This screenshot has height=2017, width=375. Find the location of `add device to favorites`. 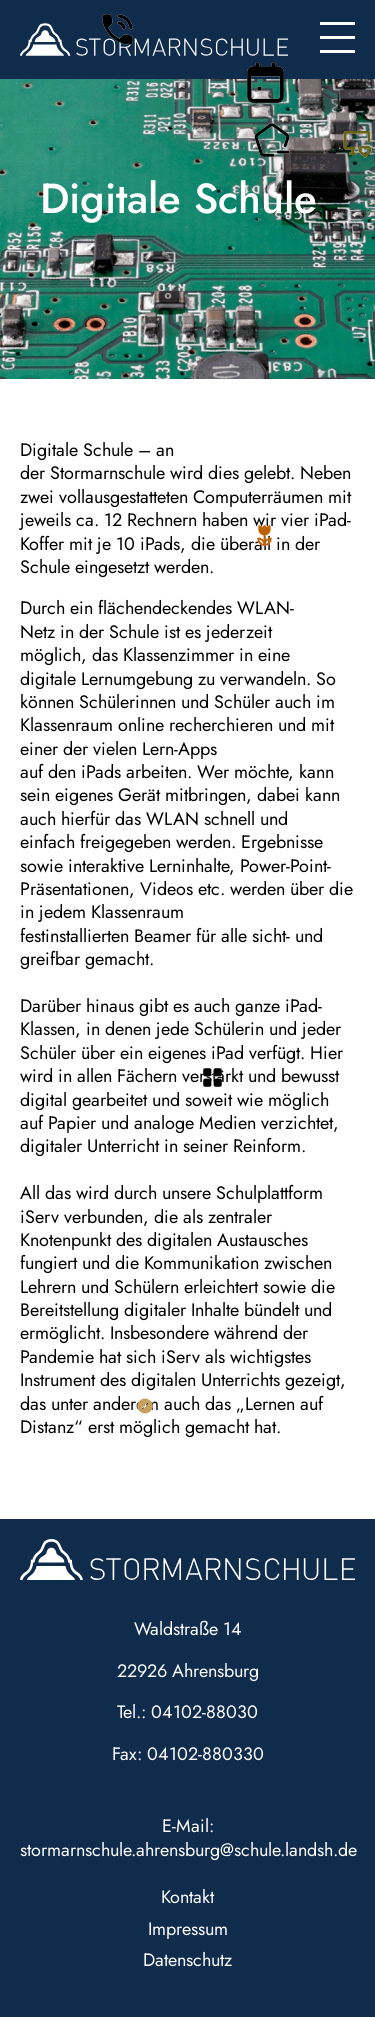

add device to favorites is located at coordinates (357, 143).